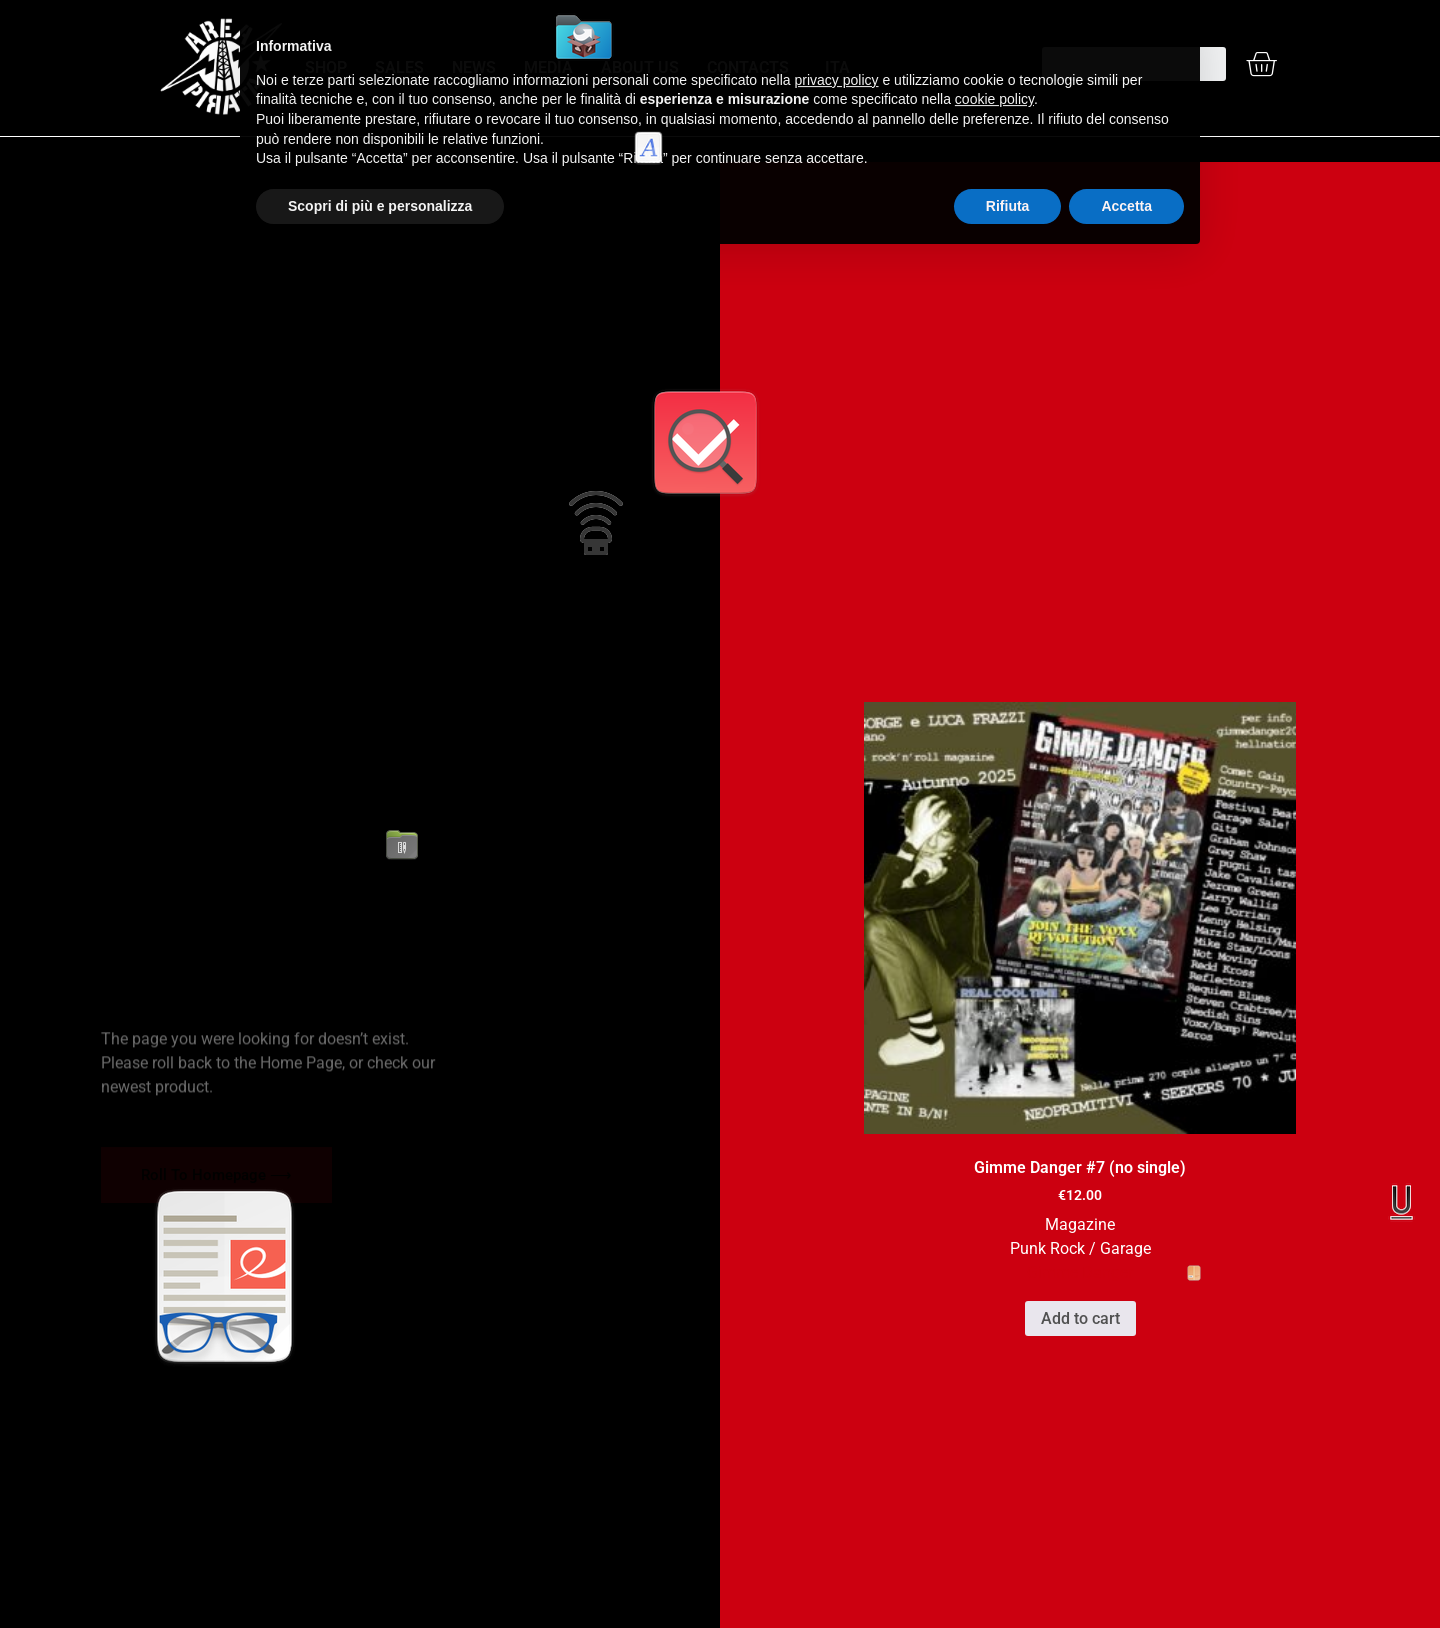 The width and height of the screenshot is (1440, 1628). Describe the element at coordinates (596, 523) in the screenshot. I see `indicates a wireless USB receiver is connected` at that location.